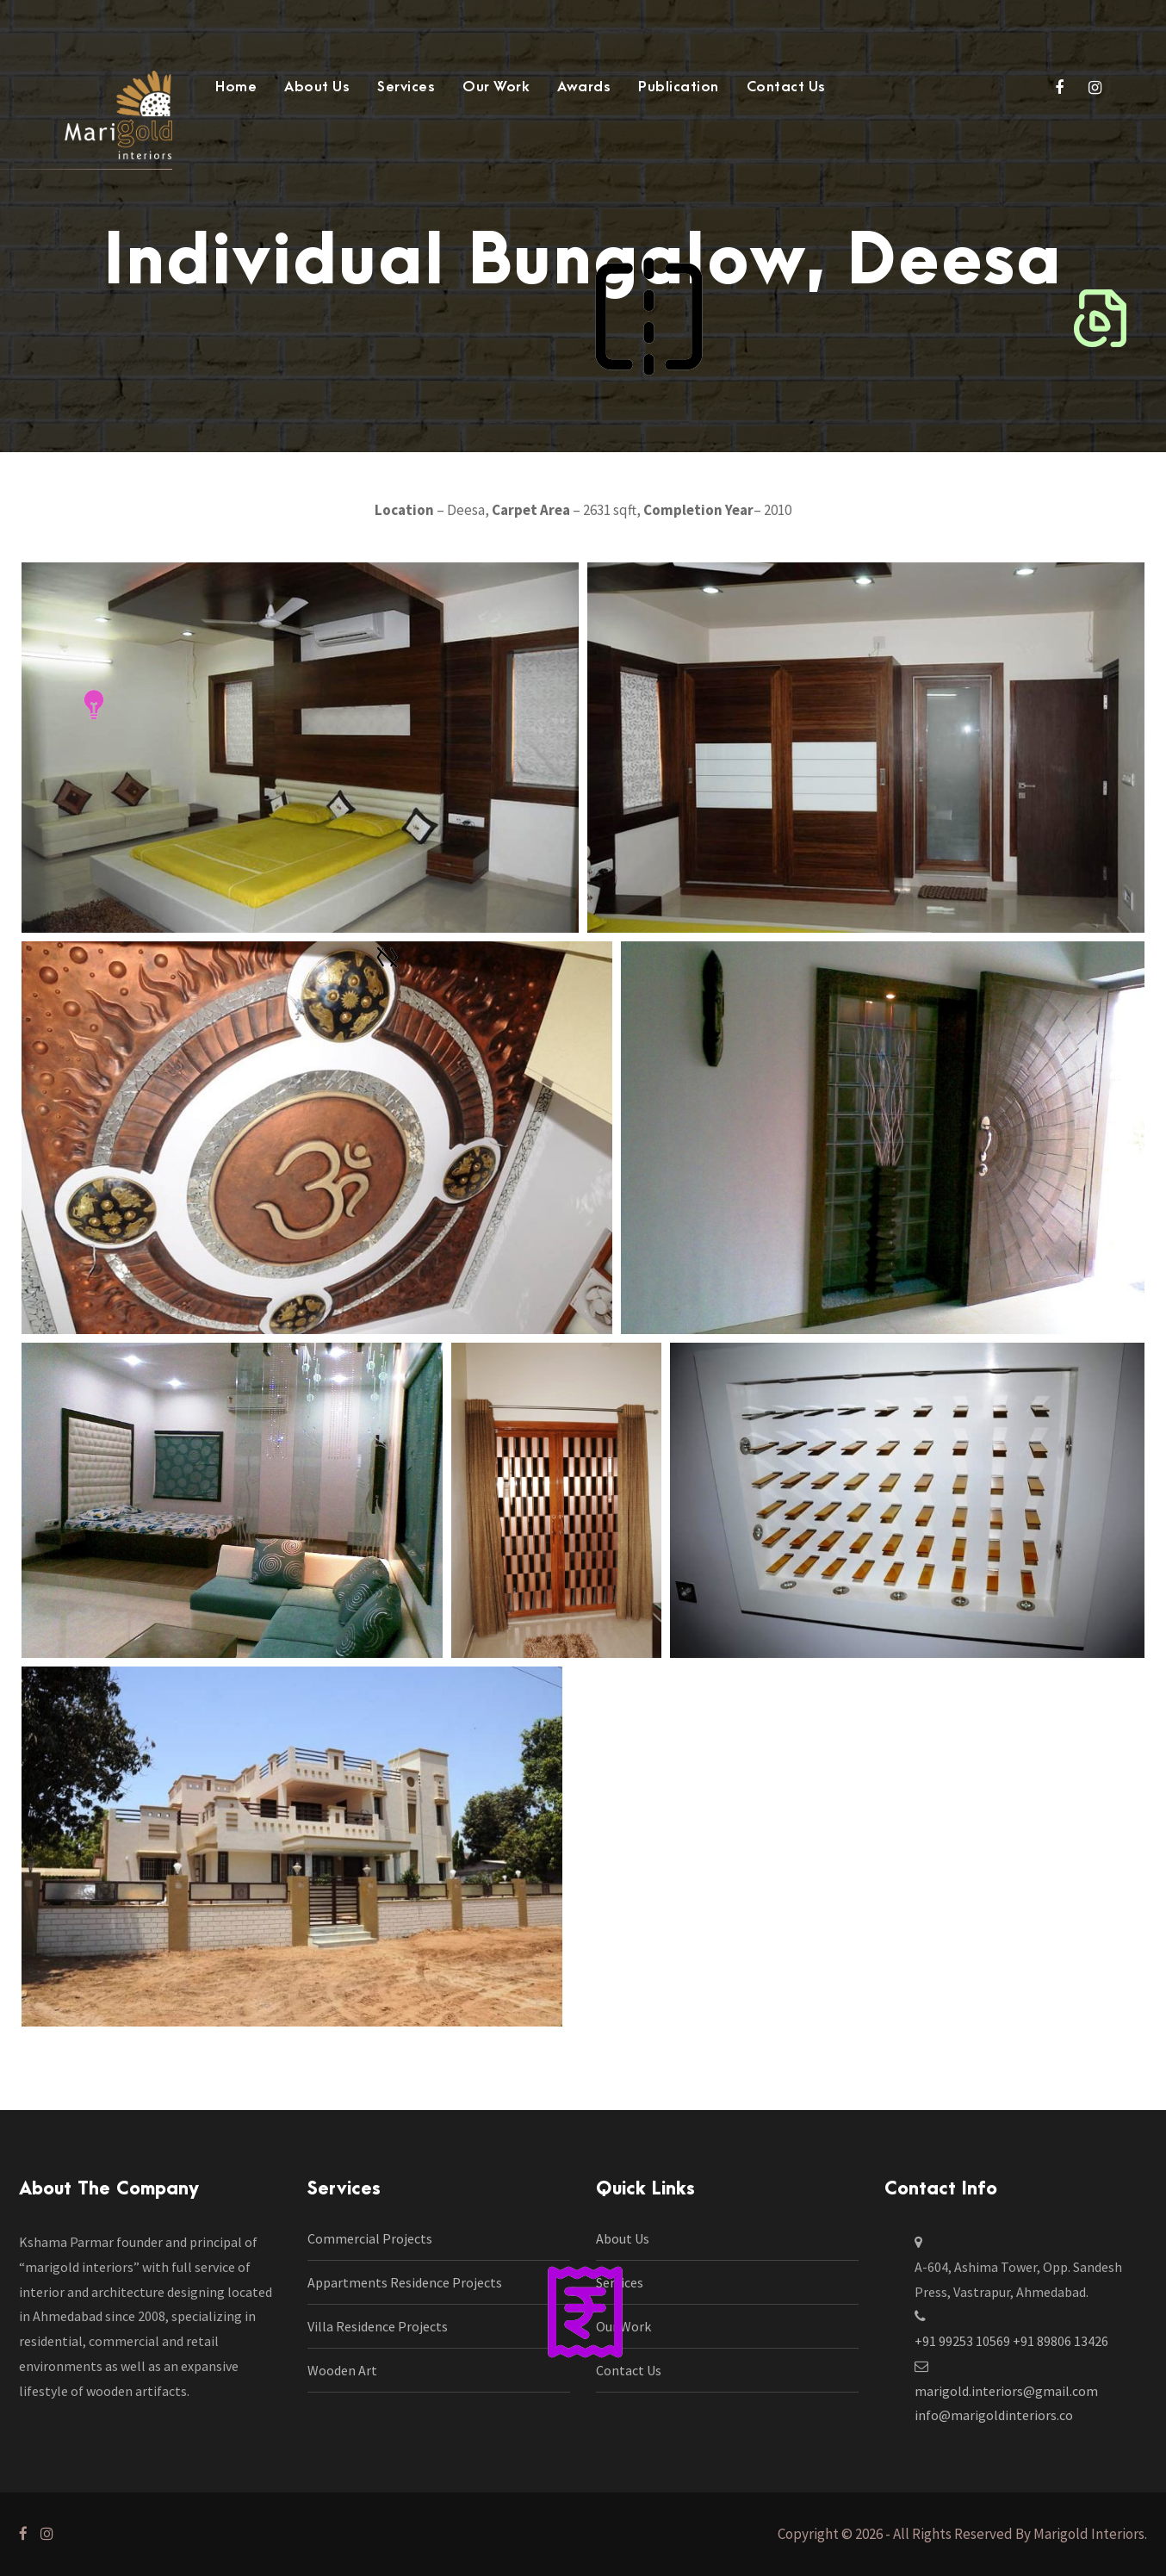 The width and height of the screenshot is (1166, 2576). Describe the element at coordinates (387, 957) in the screenshot. I see `disable code or markup view` at that location.